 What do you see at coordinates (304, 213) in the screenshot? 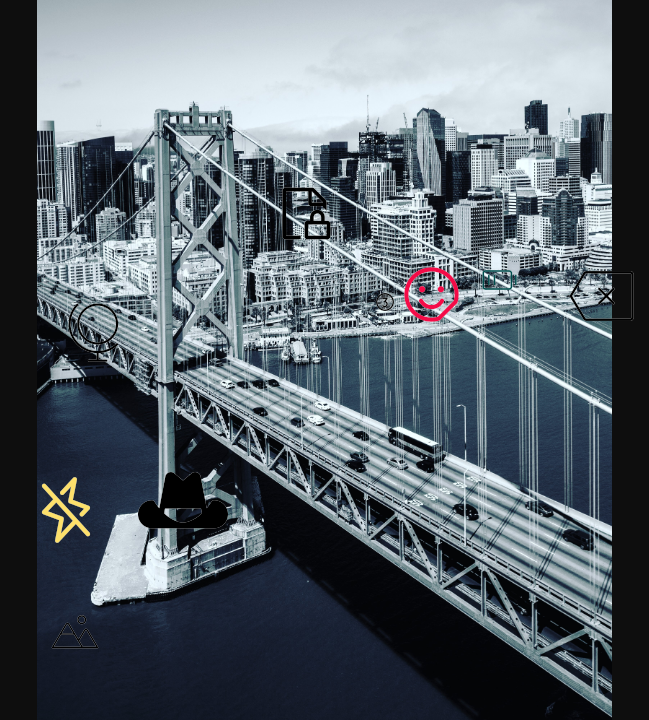
I see `create a private gist or secret snippet` at bounding box center [304, 213].